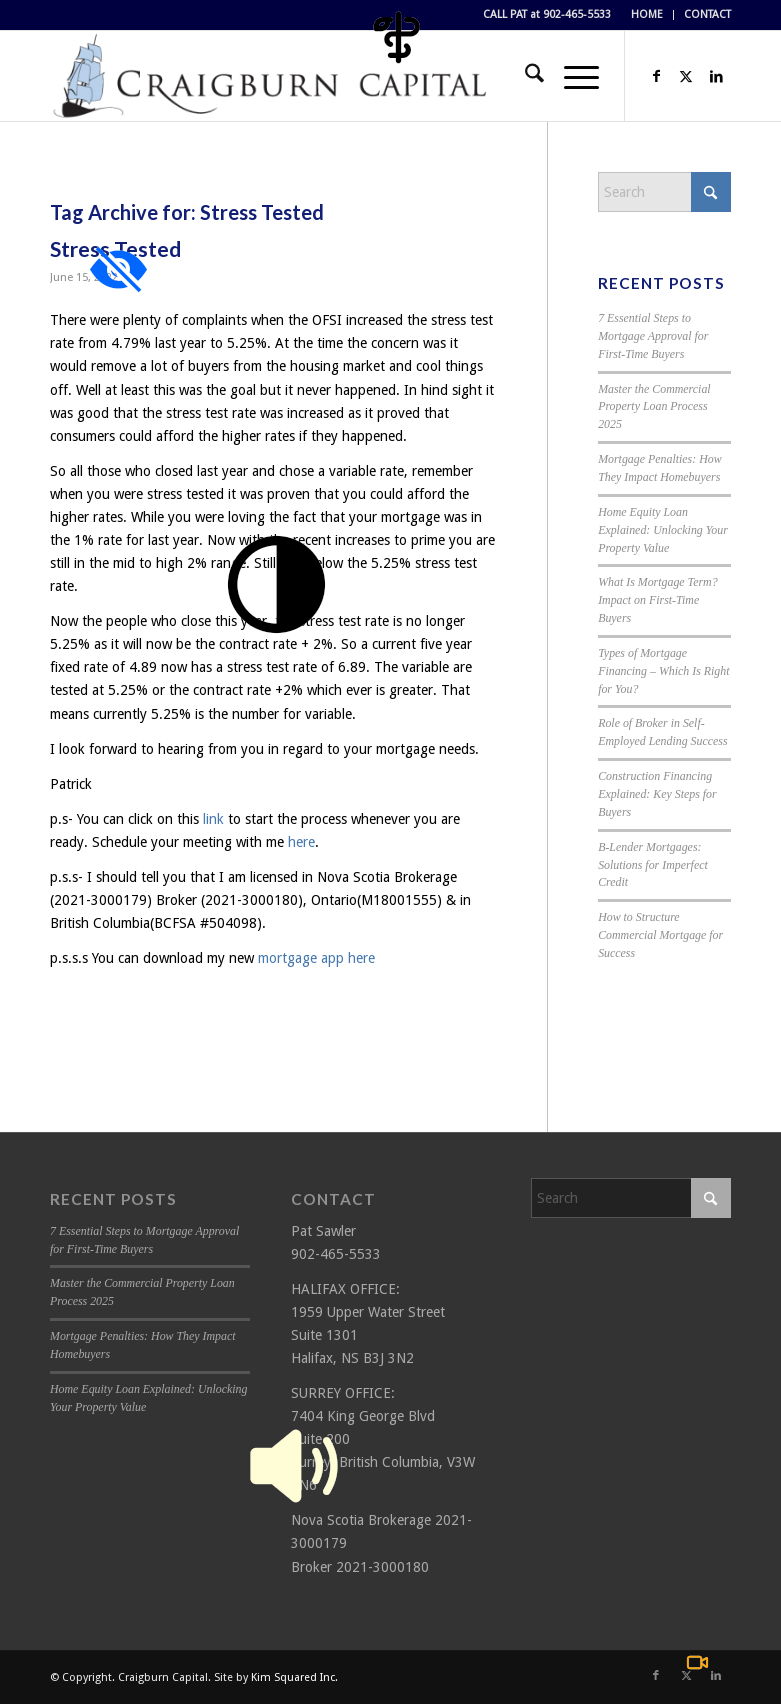 The width and height of the screenshot is (781, 1704). What do you see at coordinates (398, 37) in the screenshot?
I see `access health or medical services` at bounding box center [398, 37].